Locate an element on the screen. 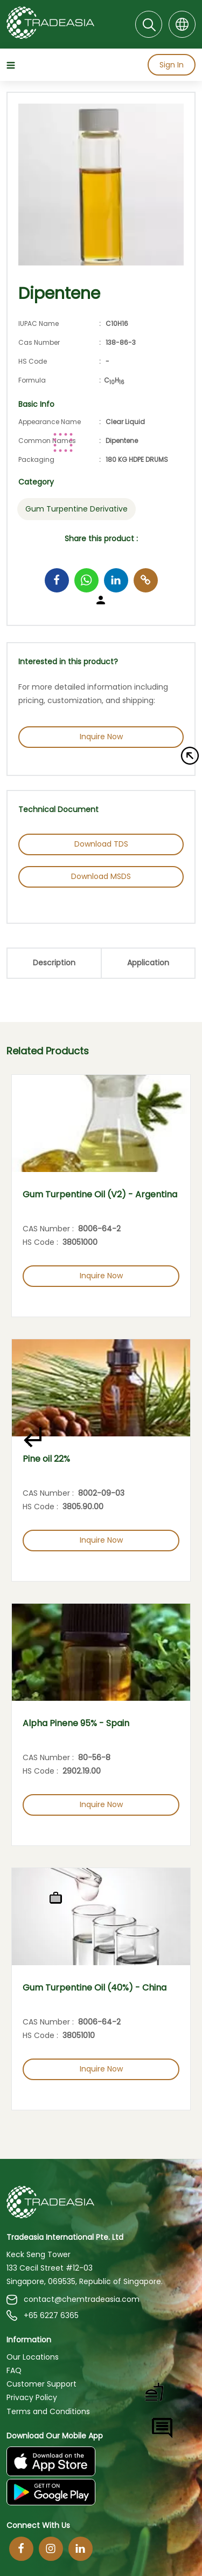 Image resolution: width=202 pixels, height=2576 pixels. add a comment or note is located at coordinates (162, 2428).